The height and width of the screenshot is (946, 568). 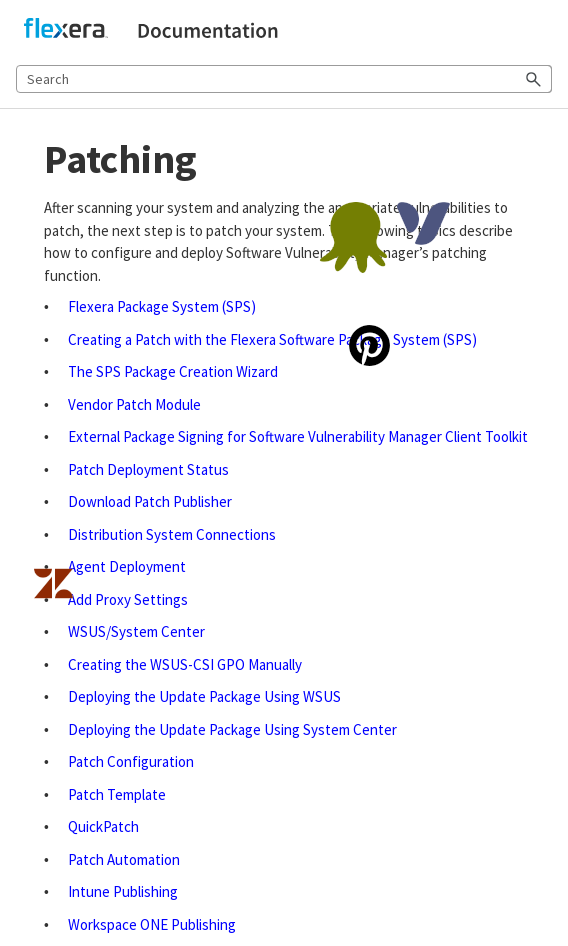 I want to click on open vectary 3d design application, so click(x=423, y=223).